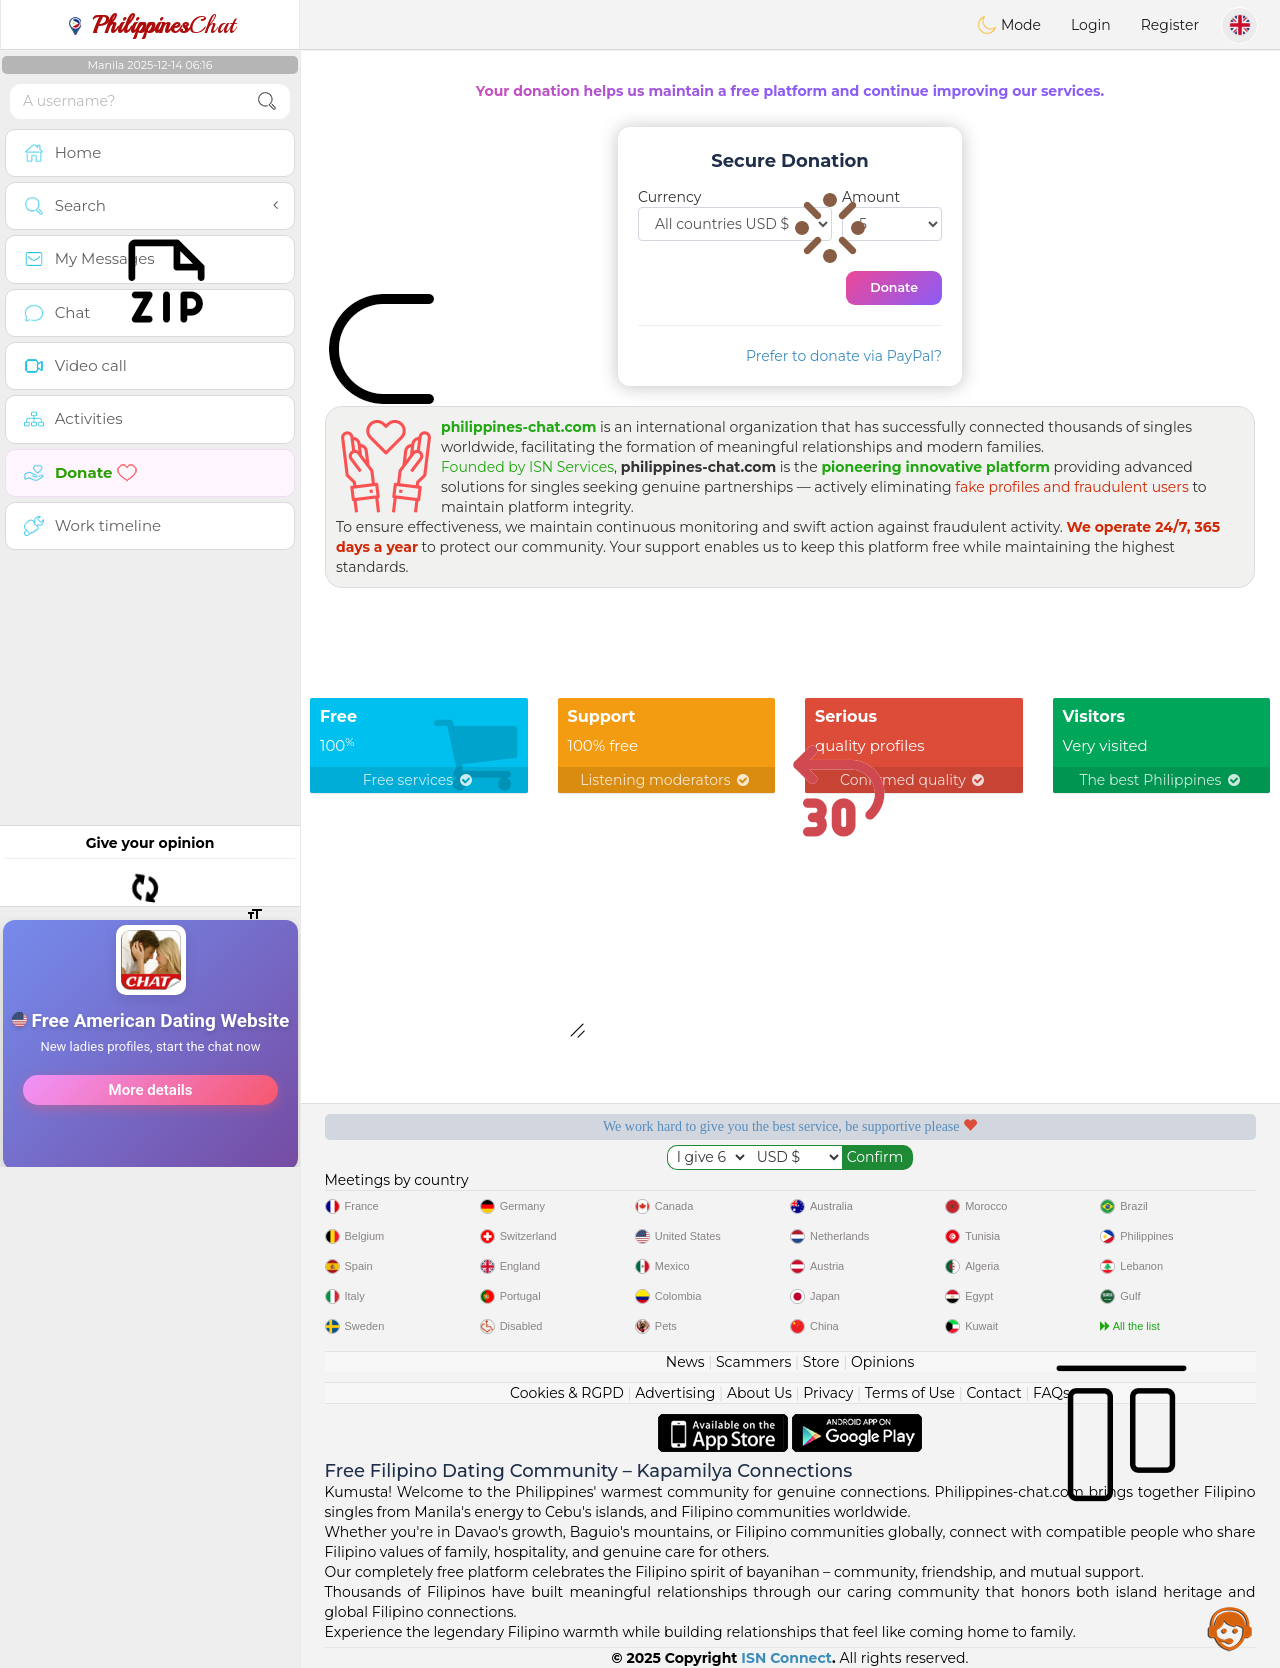 The height and width of the screenshot is (1668, 1280). Describe the element at coordinates (254, 914) in the screenshot. I see `adjust text size settings` at that location.